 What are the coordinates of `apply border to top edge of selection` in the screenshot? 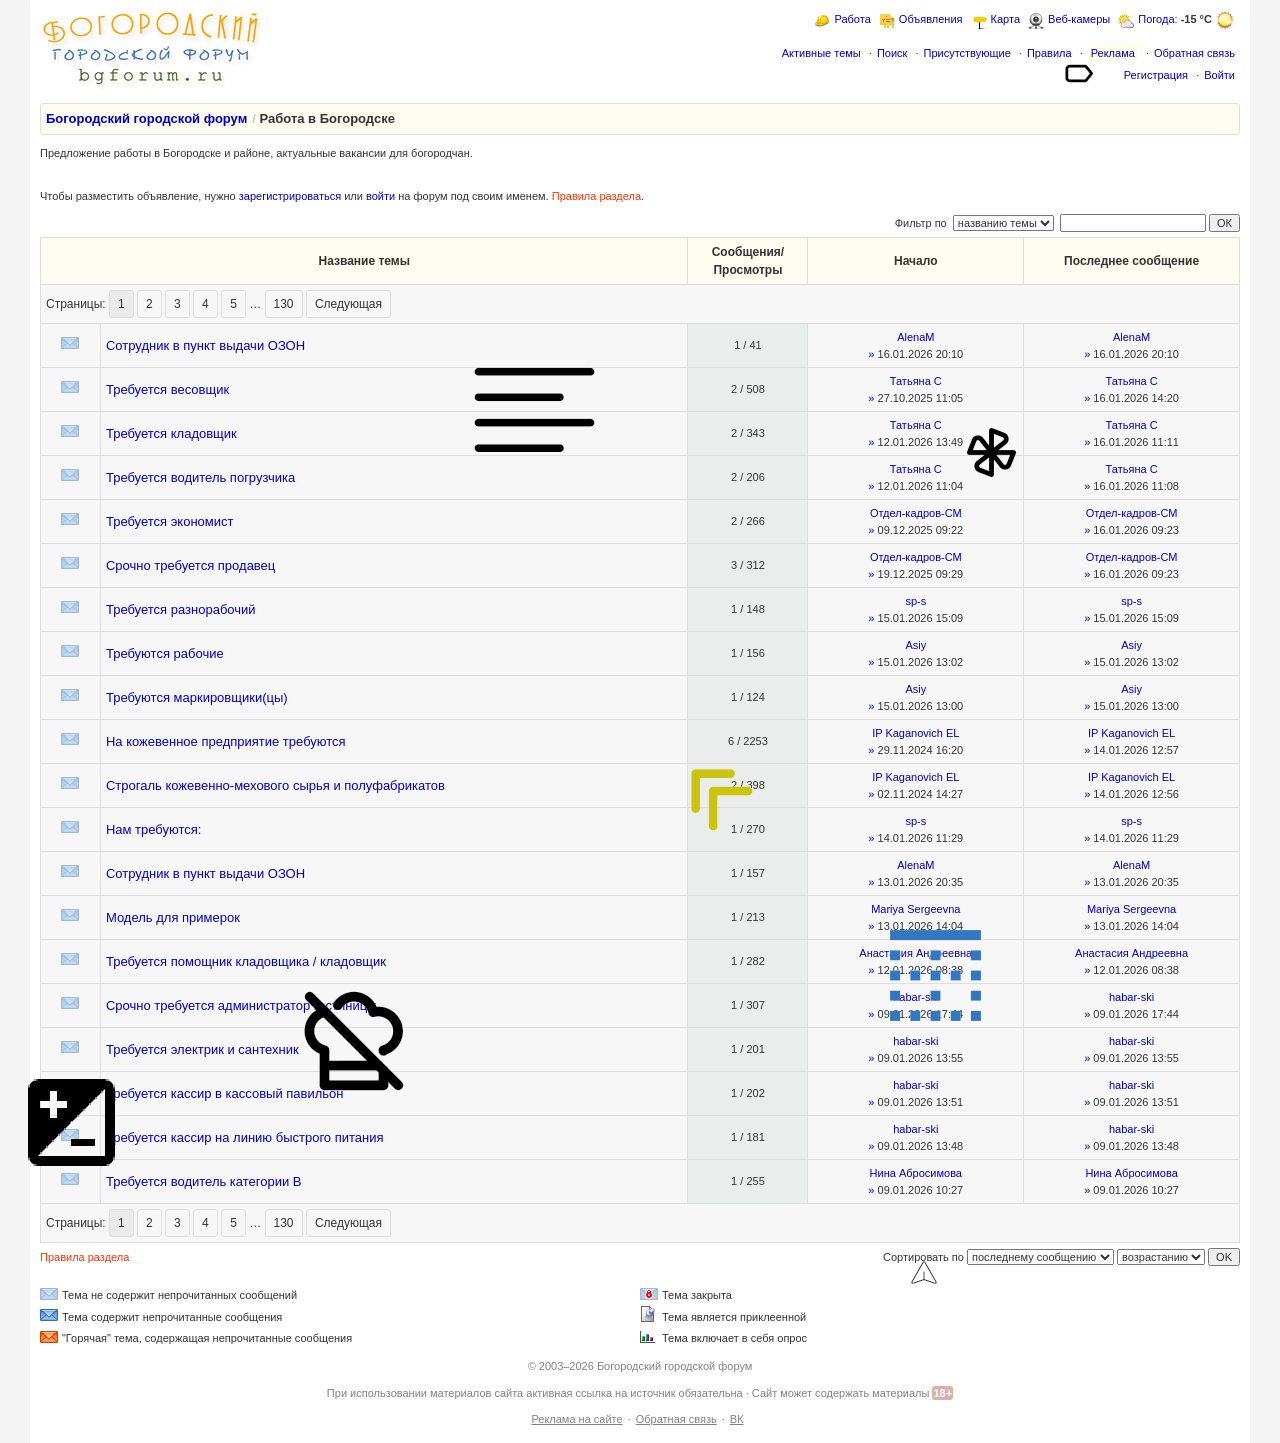 It's located at (935, 975).